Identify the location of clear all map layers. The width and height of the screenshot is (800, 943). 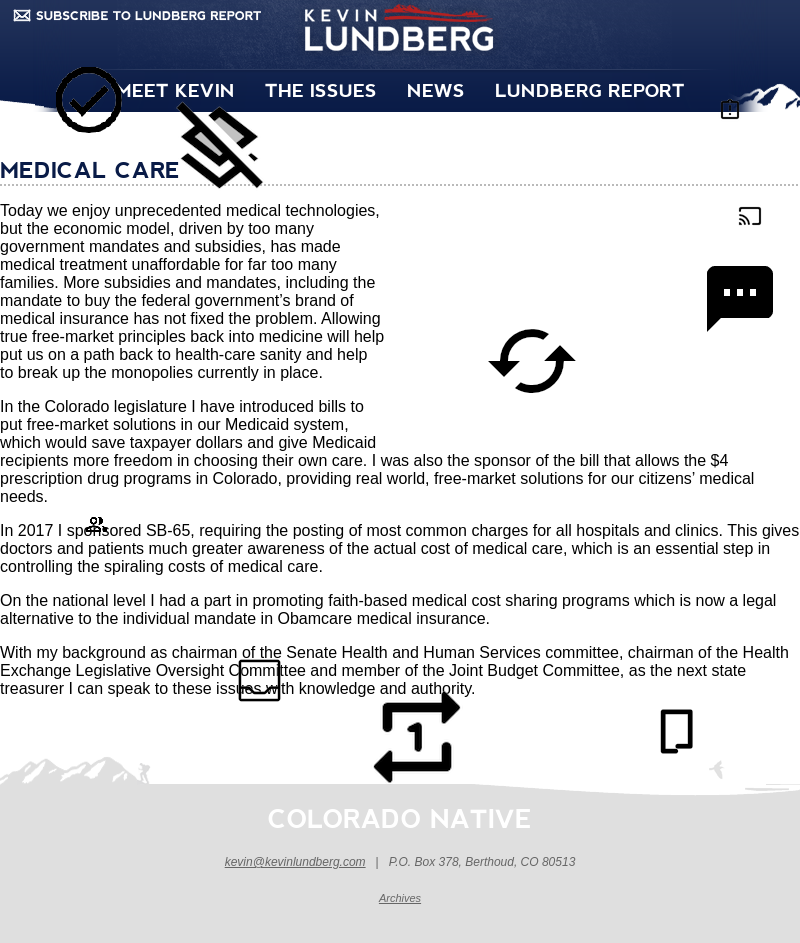
(219, 149).